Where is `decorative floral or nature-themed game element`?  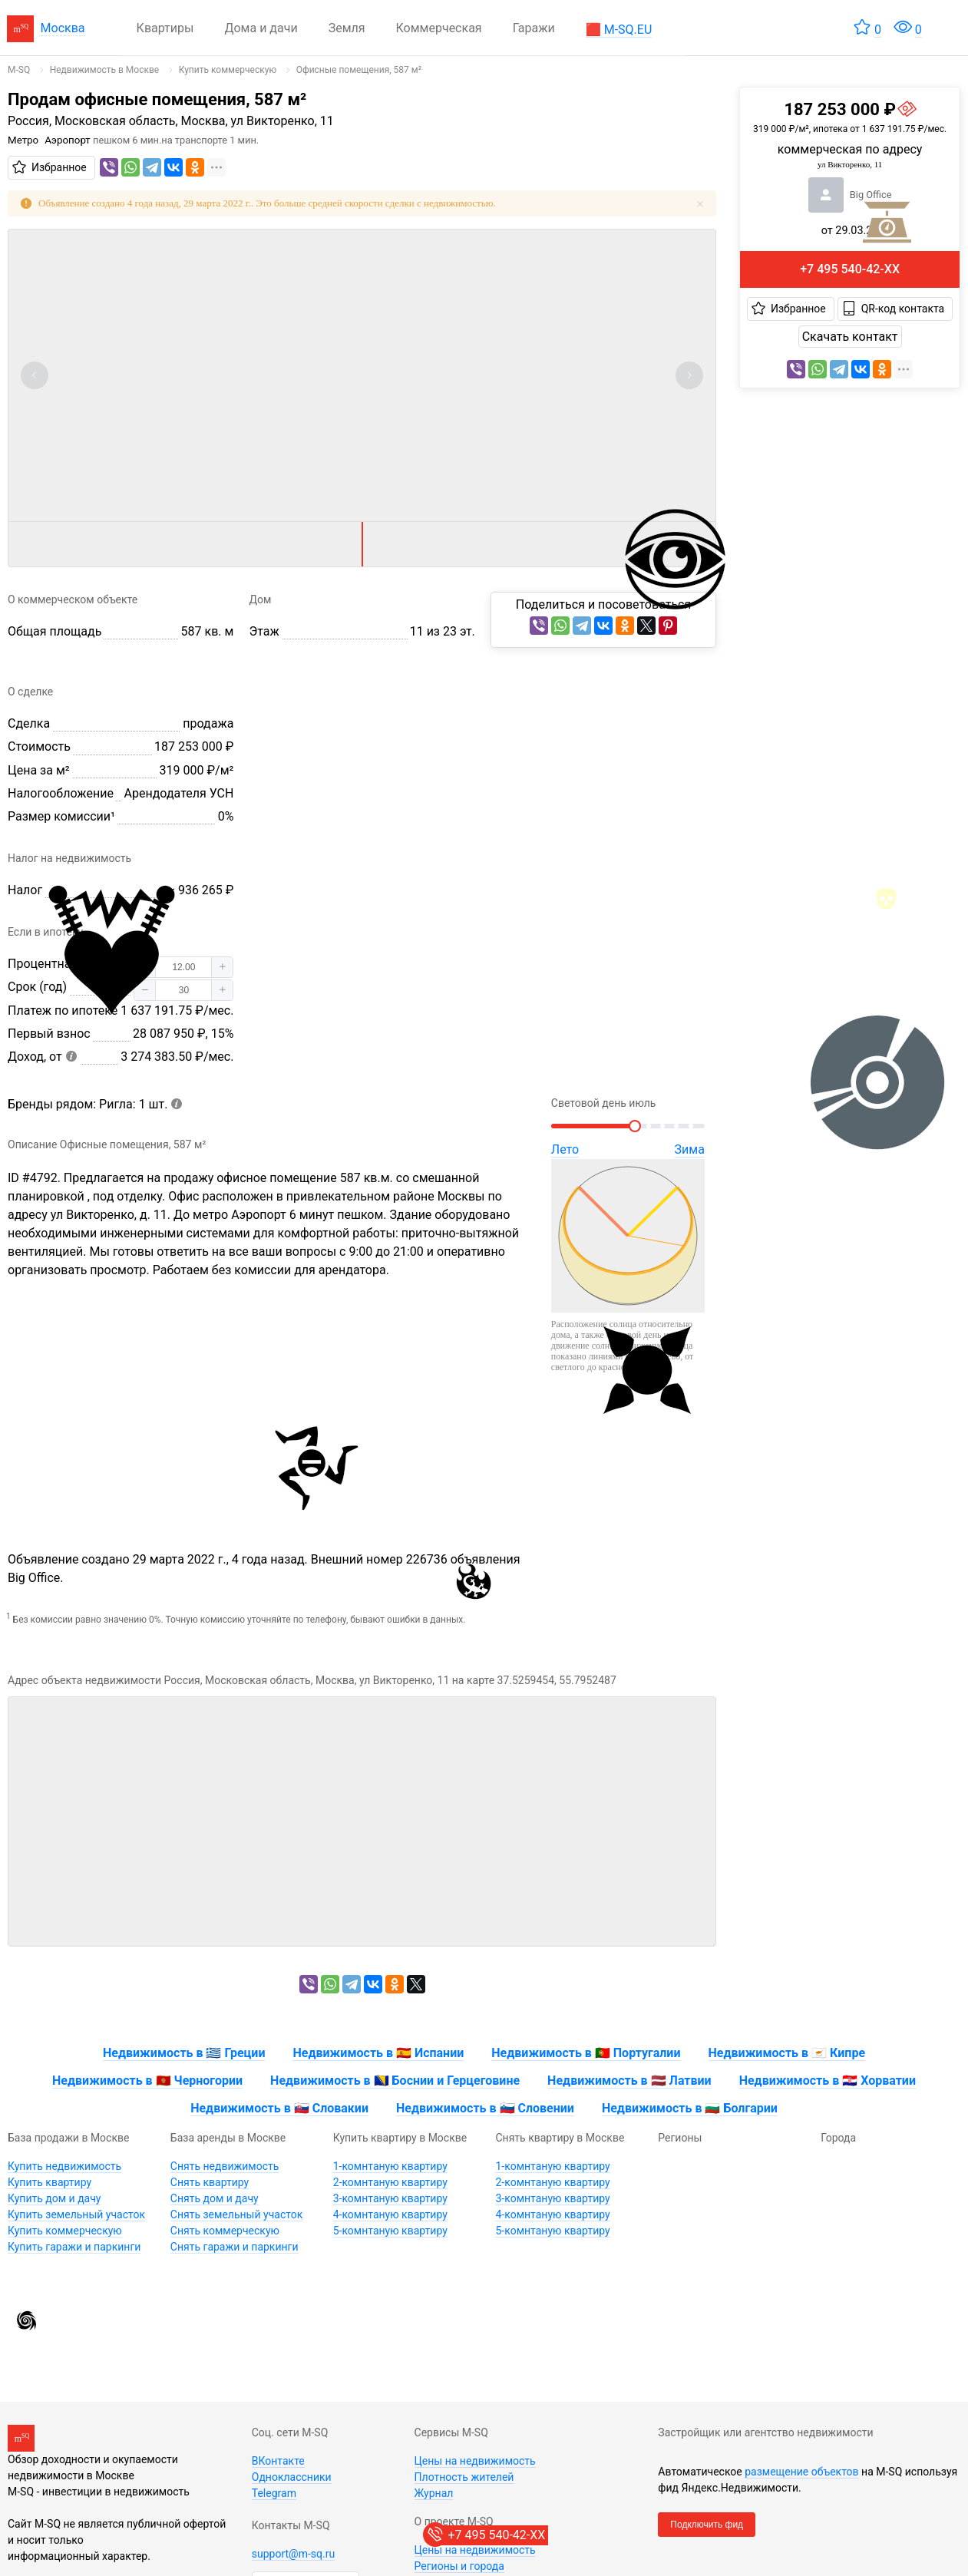
decorative floral or nature-themed game element is located at coordinates (26, 2320).